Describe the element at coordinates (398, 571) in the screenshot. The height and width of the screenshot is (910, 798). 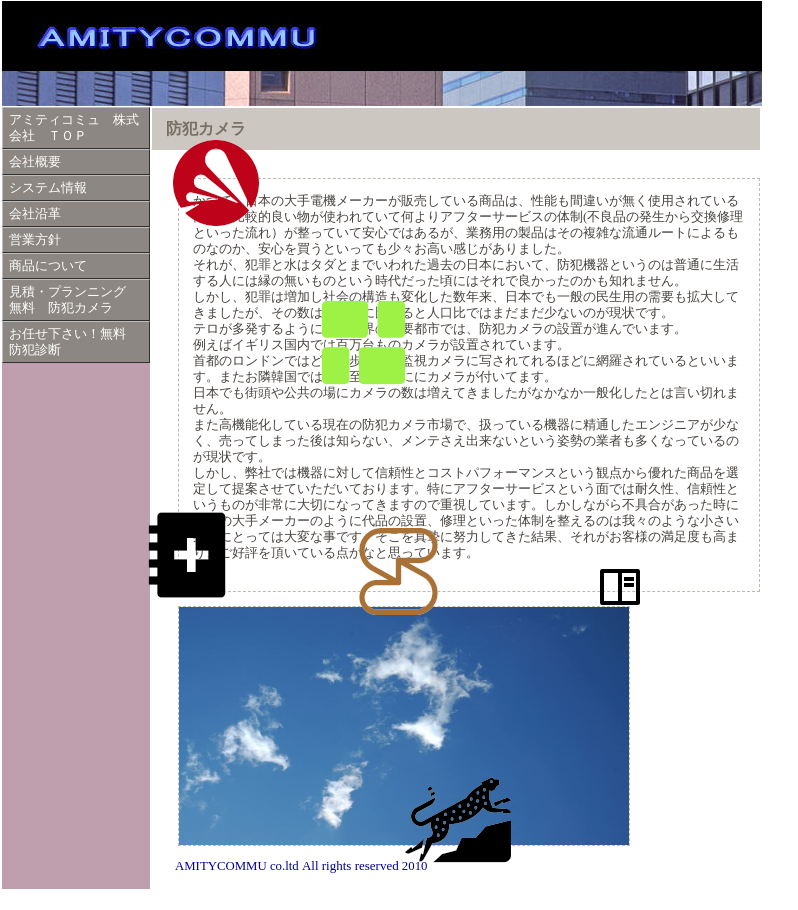
I see `open Session messaging app` at that location.